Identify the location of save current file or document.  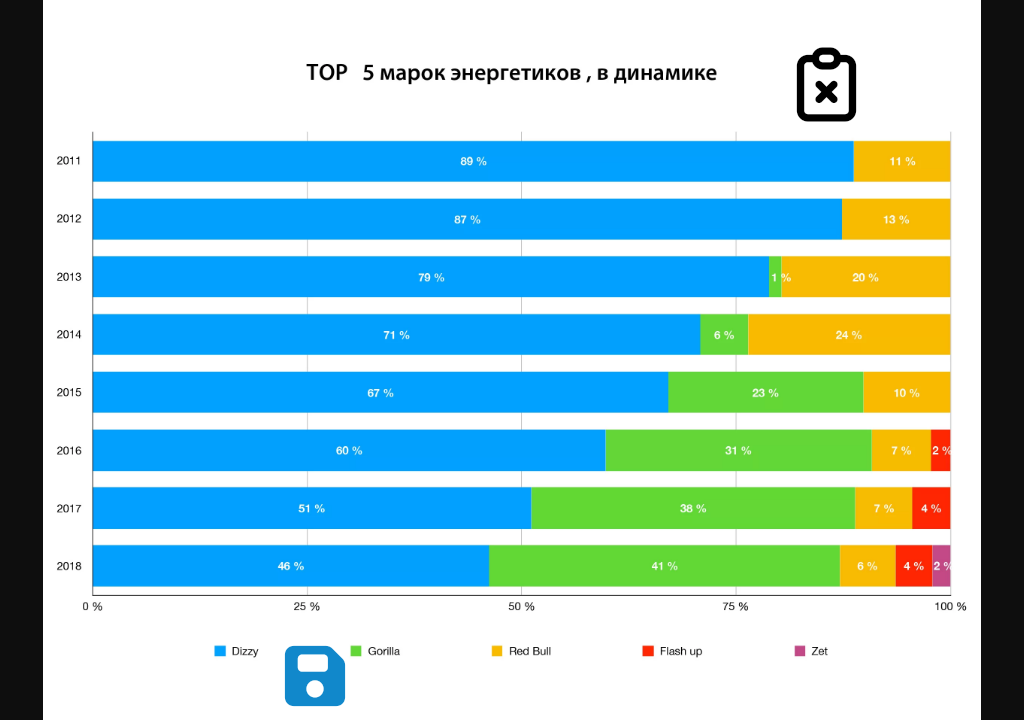
(315, 676).